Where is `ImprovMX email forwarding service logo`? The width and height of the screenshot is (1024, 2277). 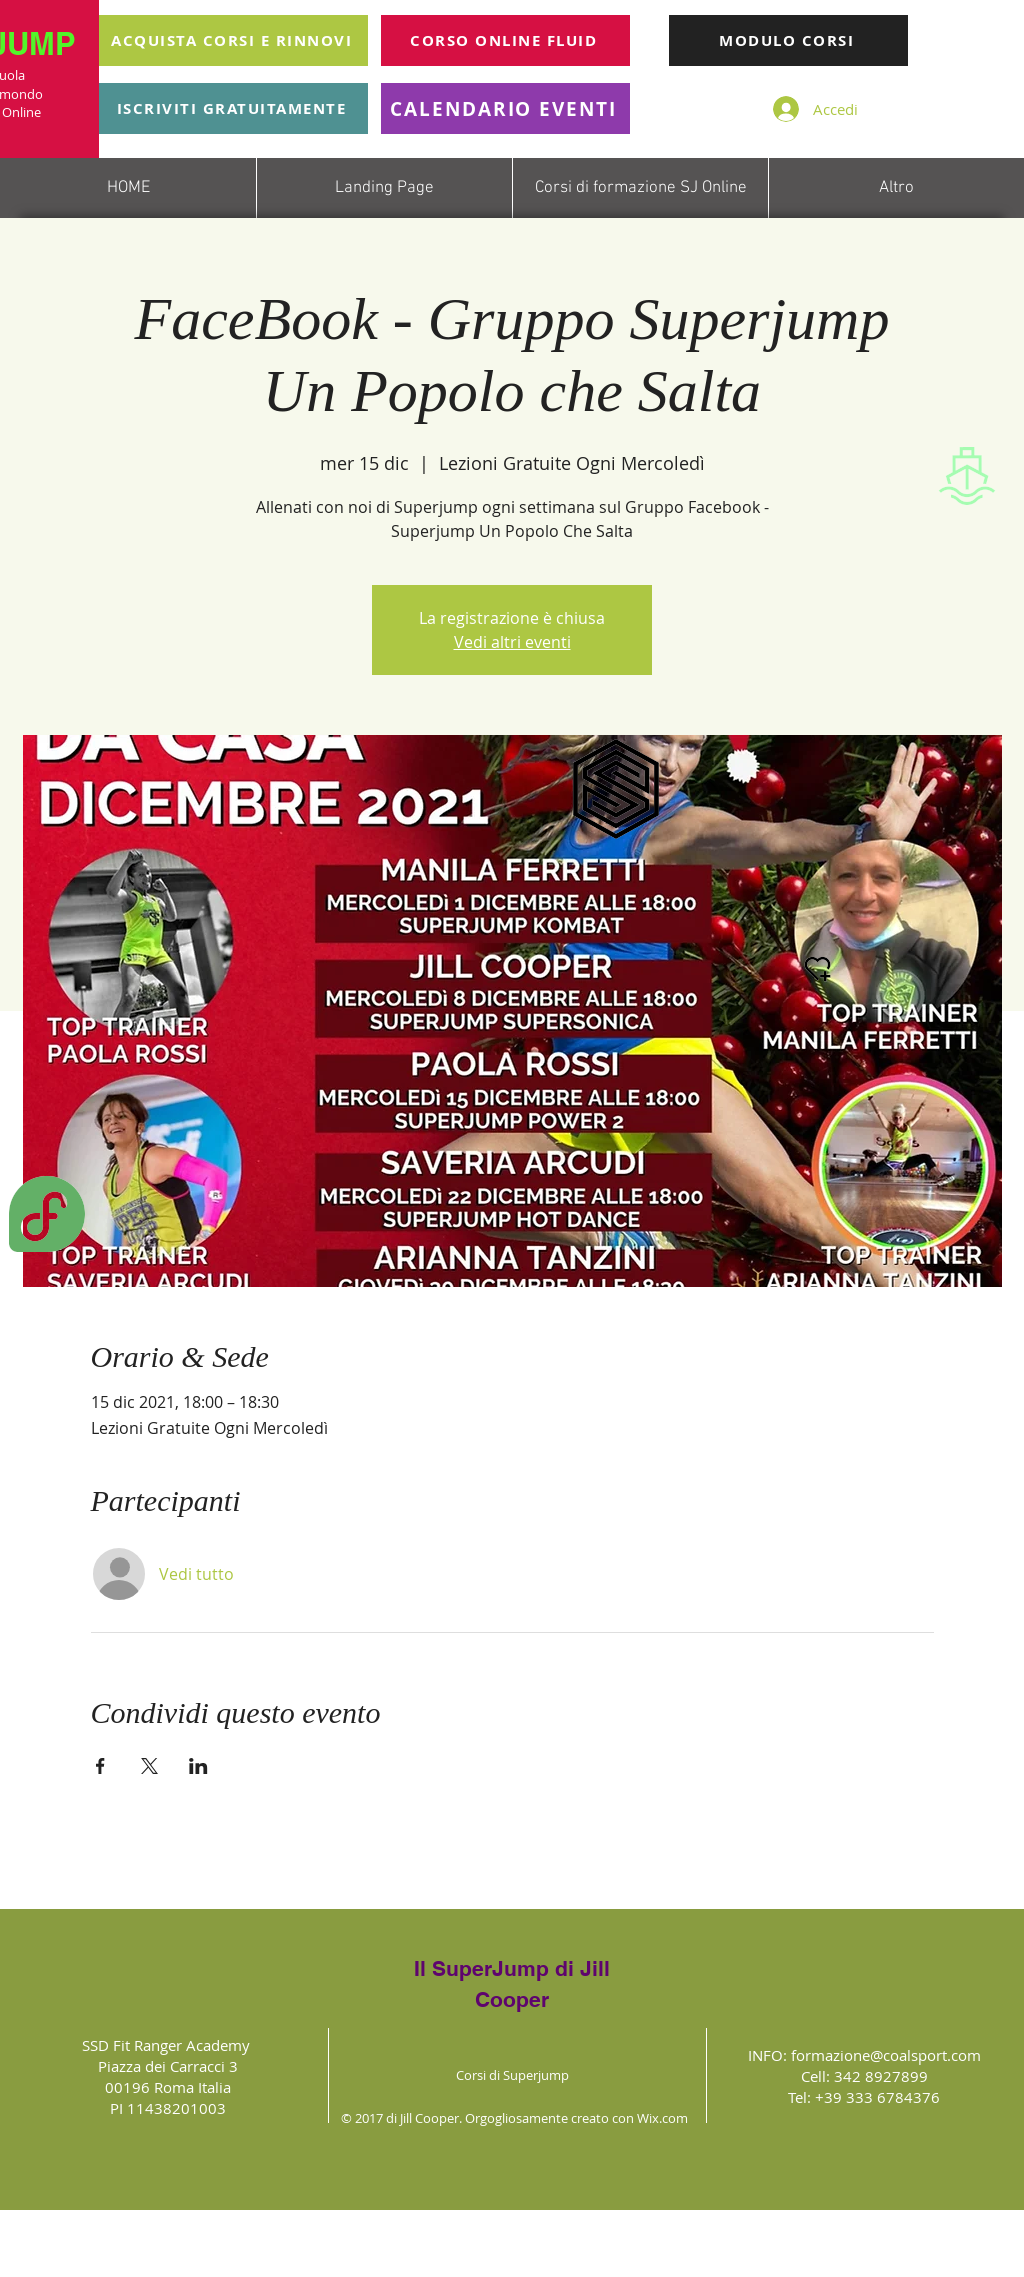 ImprovMX email forwarding service logo is located at coordinates (967, 476).